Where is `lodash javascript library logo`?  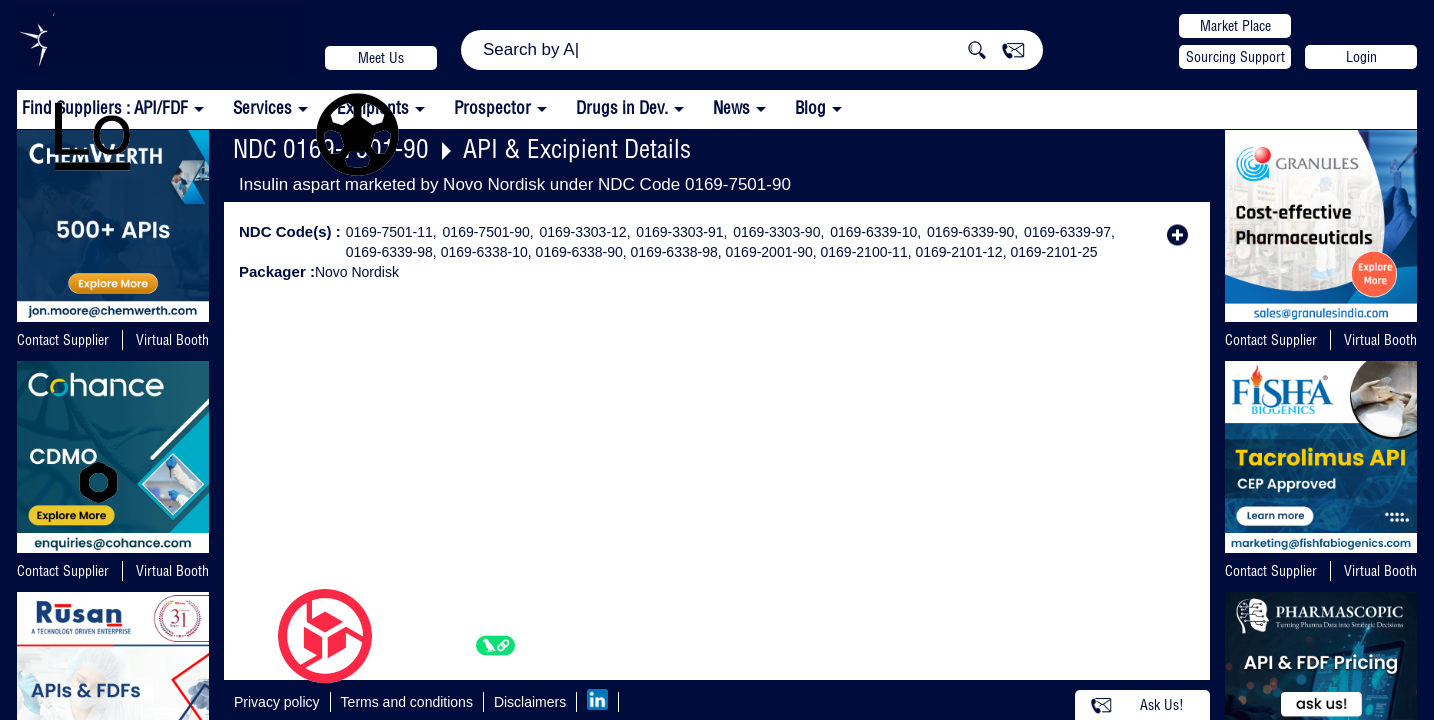 lodash javascript library logo is located at coordinates (92, 136).